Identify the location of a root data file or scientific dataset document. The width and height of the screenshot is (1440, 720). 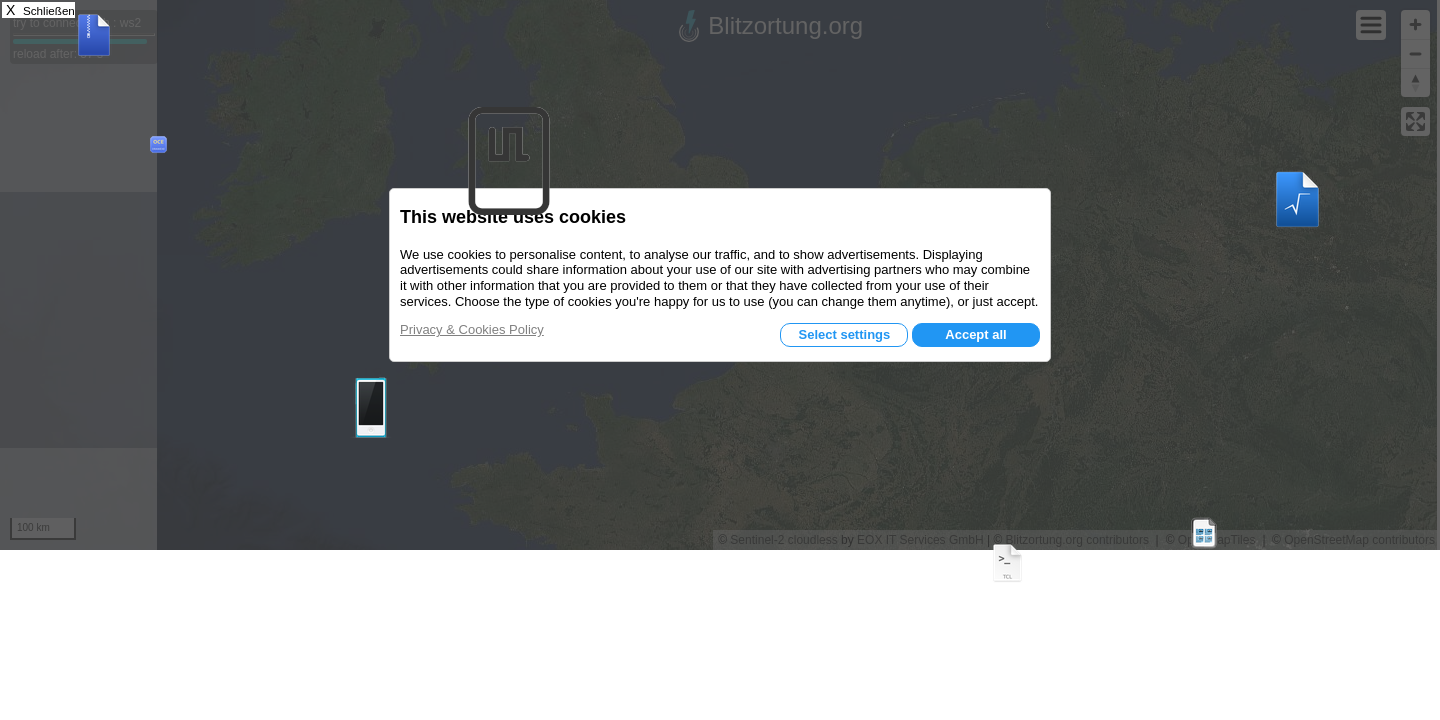
(1297, 200).